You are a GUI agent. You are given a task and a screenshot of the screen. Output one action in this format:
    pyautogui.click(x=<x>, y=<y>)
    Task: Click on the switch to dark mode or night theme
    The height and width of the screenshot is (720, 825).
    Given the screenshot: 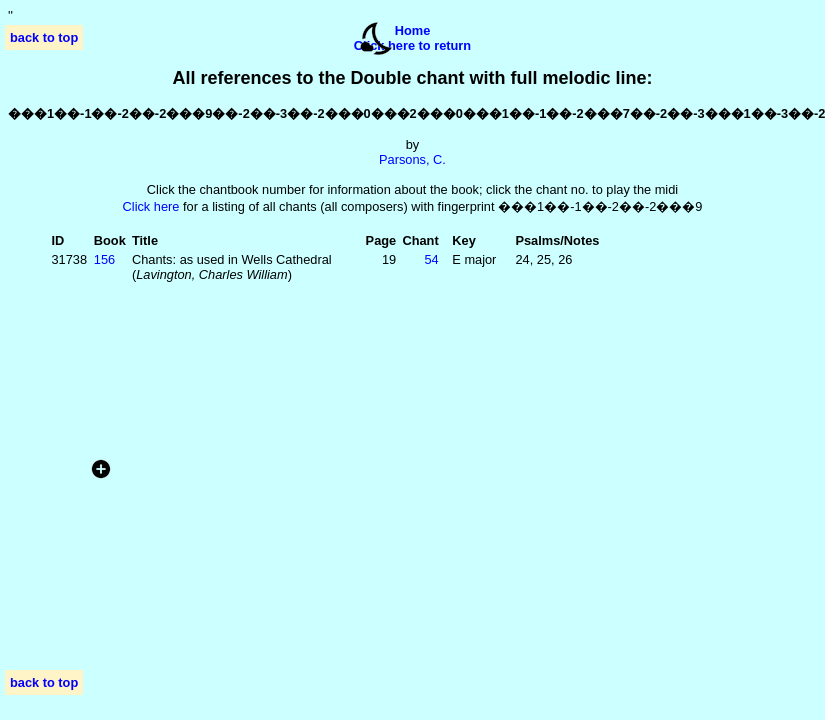 What is the action you would take?
    pyautogui.click(x=378, y=38)
    